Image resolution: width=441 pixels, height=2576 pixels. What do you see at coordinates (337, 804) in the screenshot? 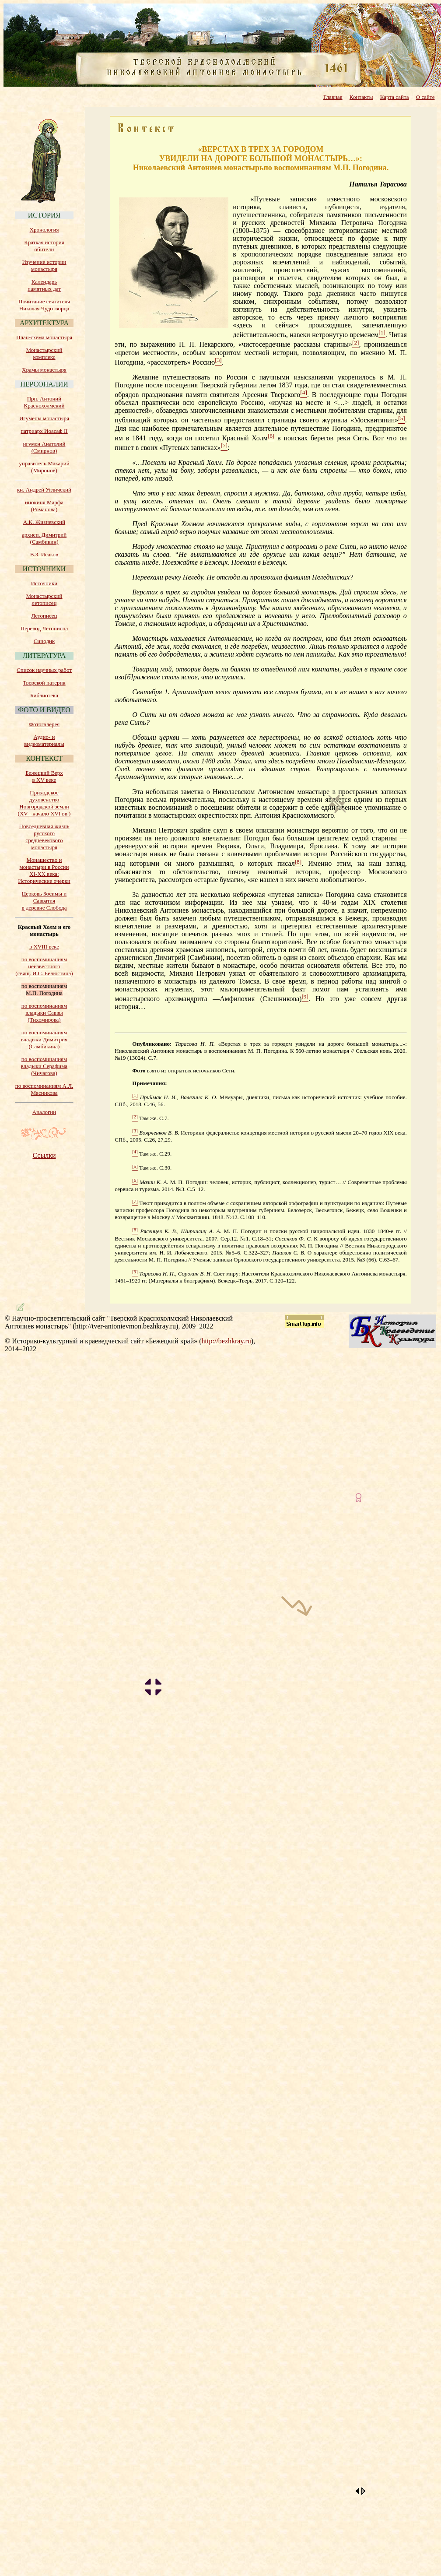
I see `flash or lightning feature disabled` at bounding box center [337, 804].